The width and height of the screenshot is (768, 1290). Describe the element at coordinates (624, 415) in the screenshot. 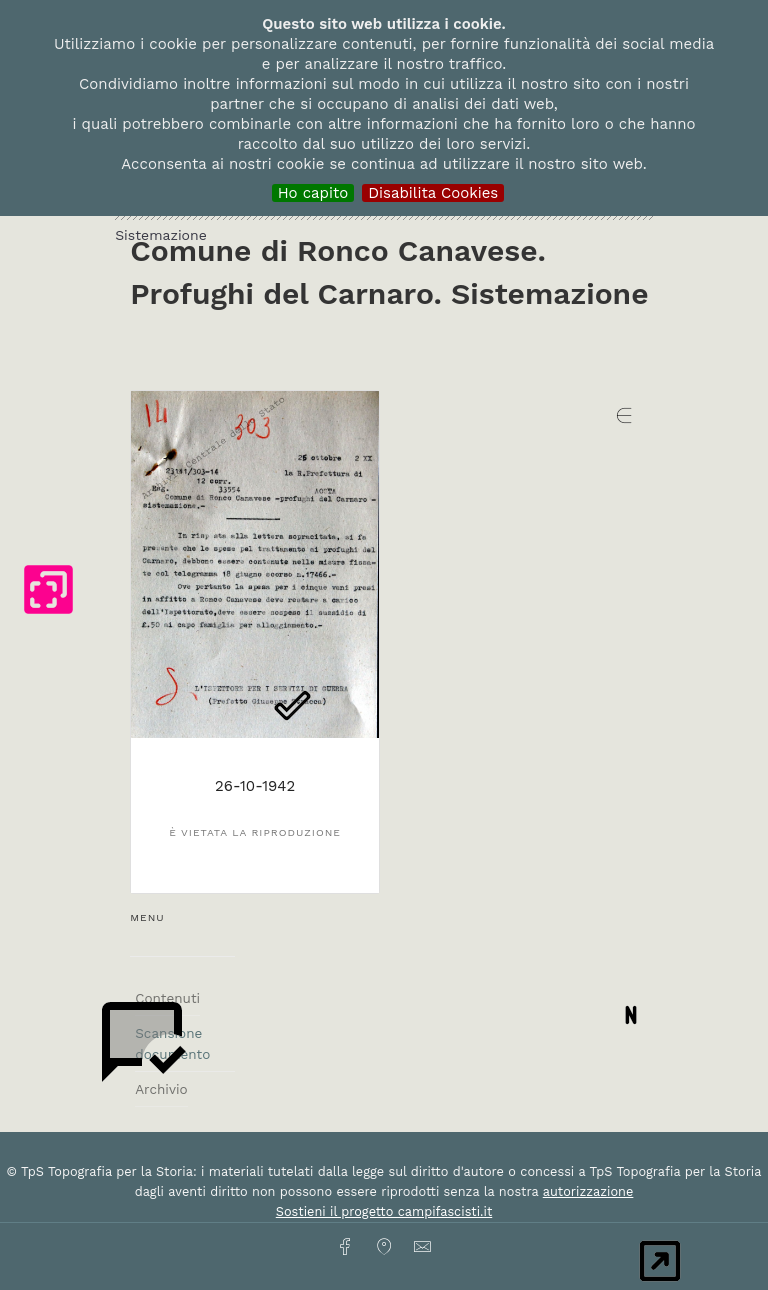

I see `indicates set membership in mathematical notation` at that location.